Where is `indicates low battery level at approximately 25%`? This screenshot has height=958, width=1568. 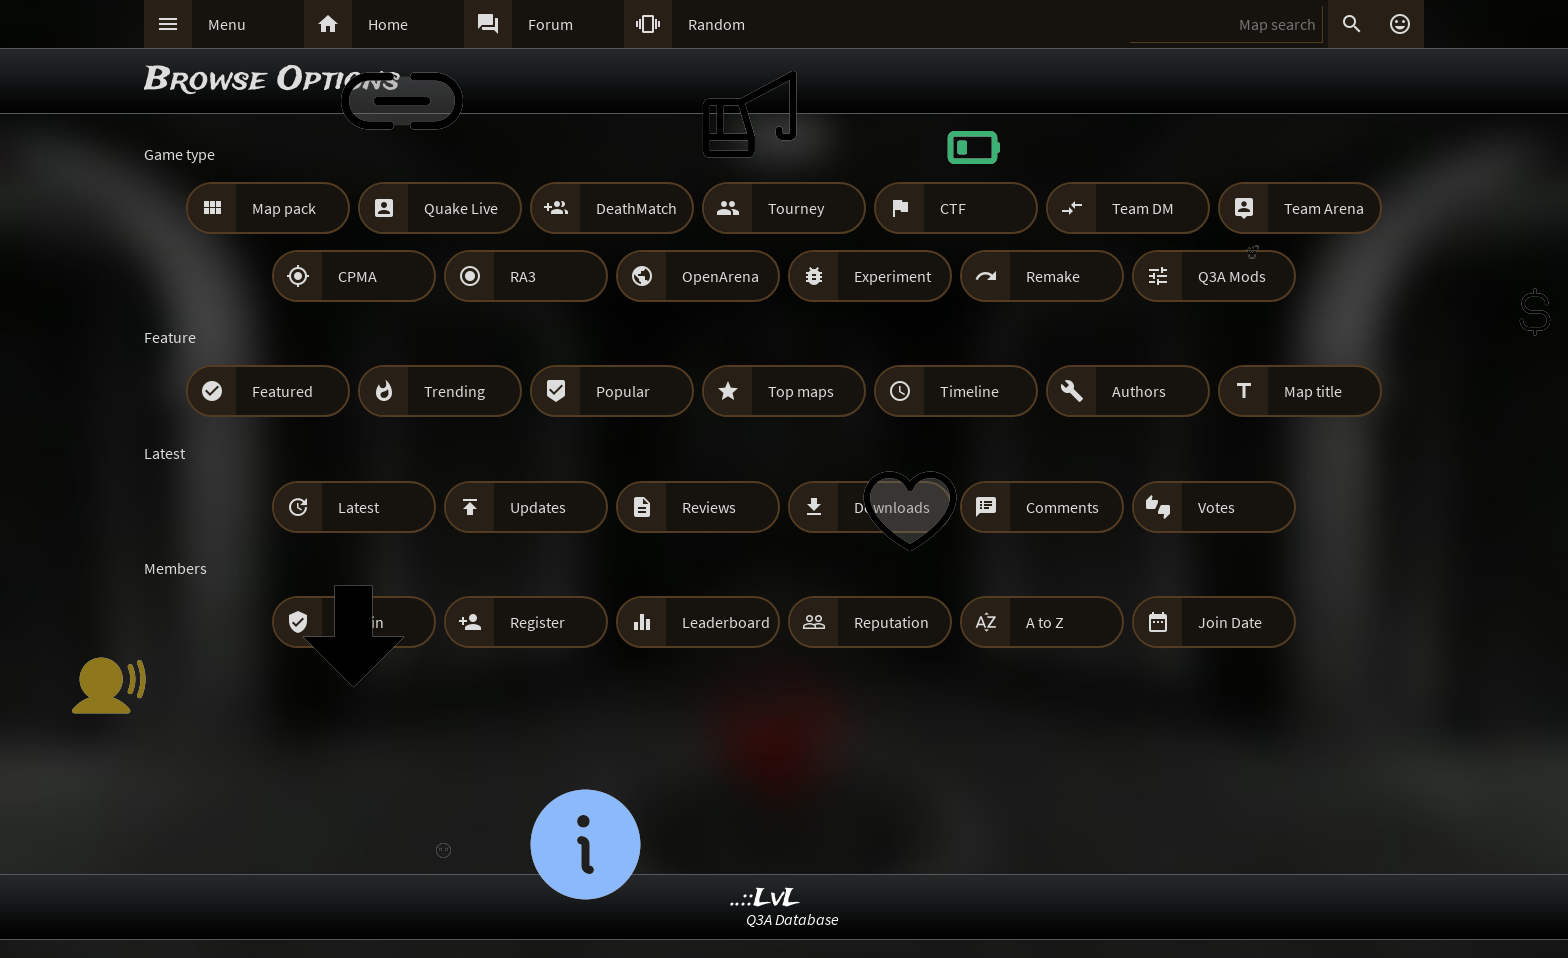
indicates low battery level at approximately 25% is located at coordinates (972, 147).